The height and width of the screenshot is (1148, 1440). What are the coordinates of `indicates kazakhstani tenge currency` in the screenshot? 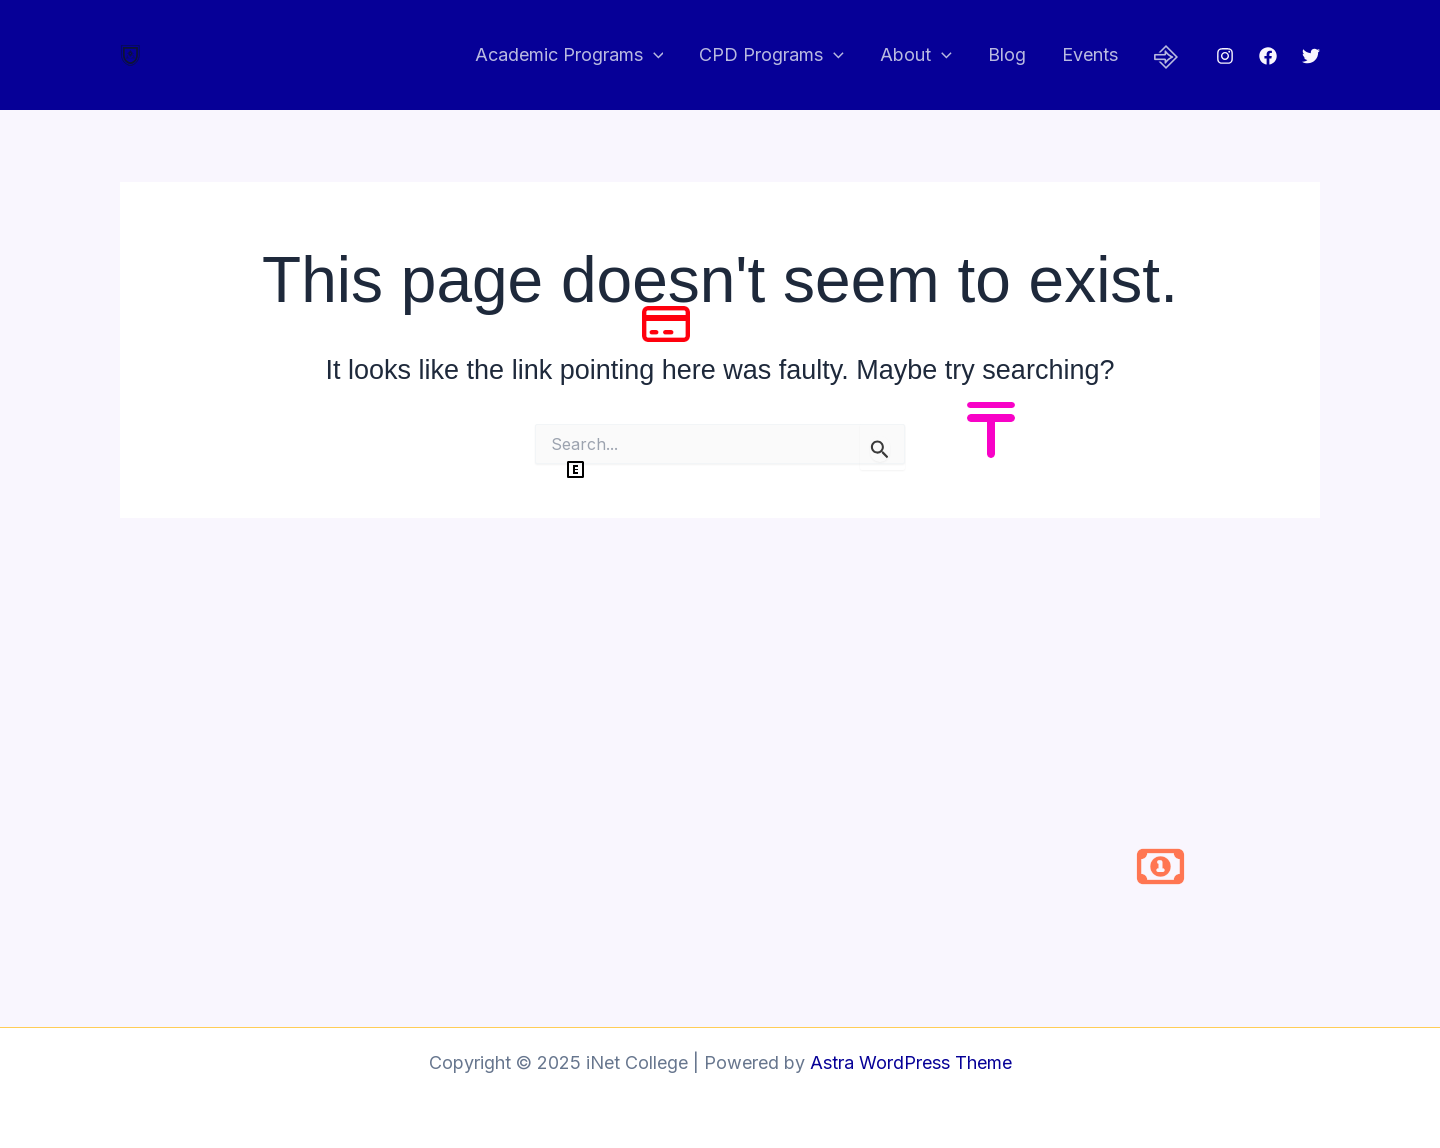 It's located at (991, 430).